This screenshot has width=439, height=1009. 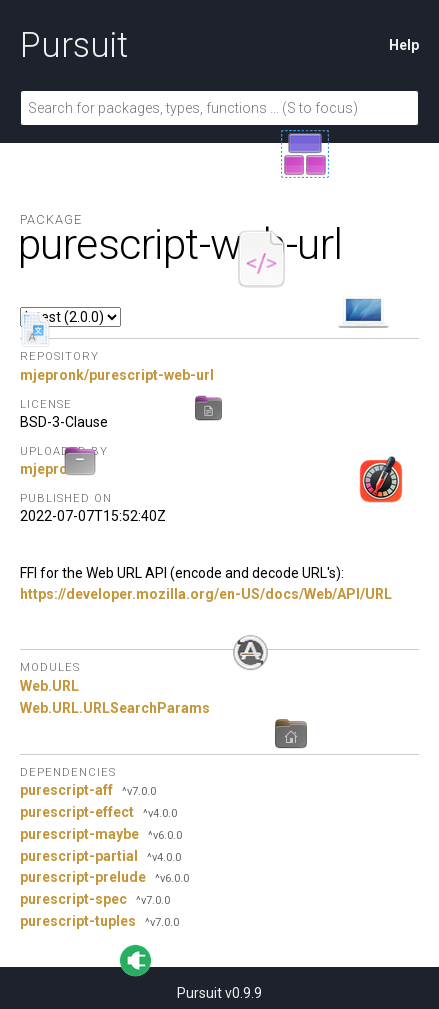 I want to click on access your home folder, so click(x=291, y=733).